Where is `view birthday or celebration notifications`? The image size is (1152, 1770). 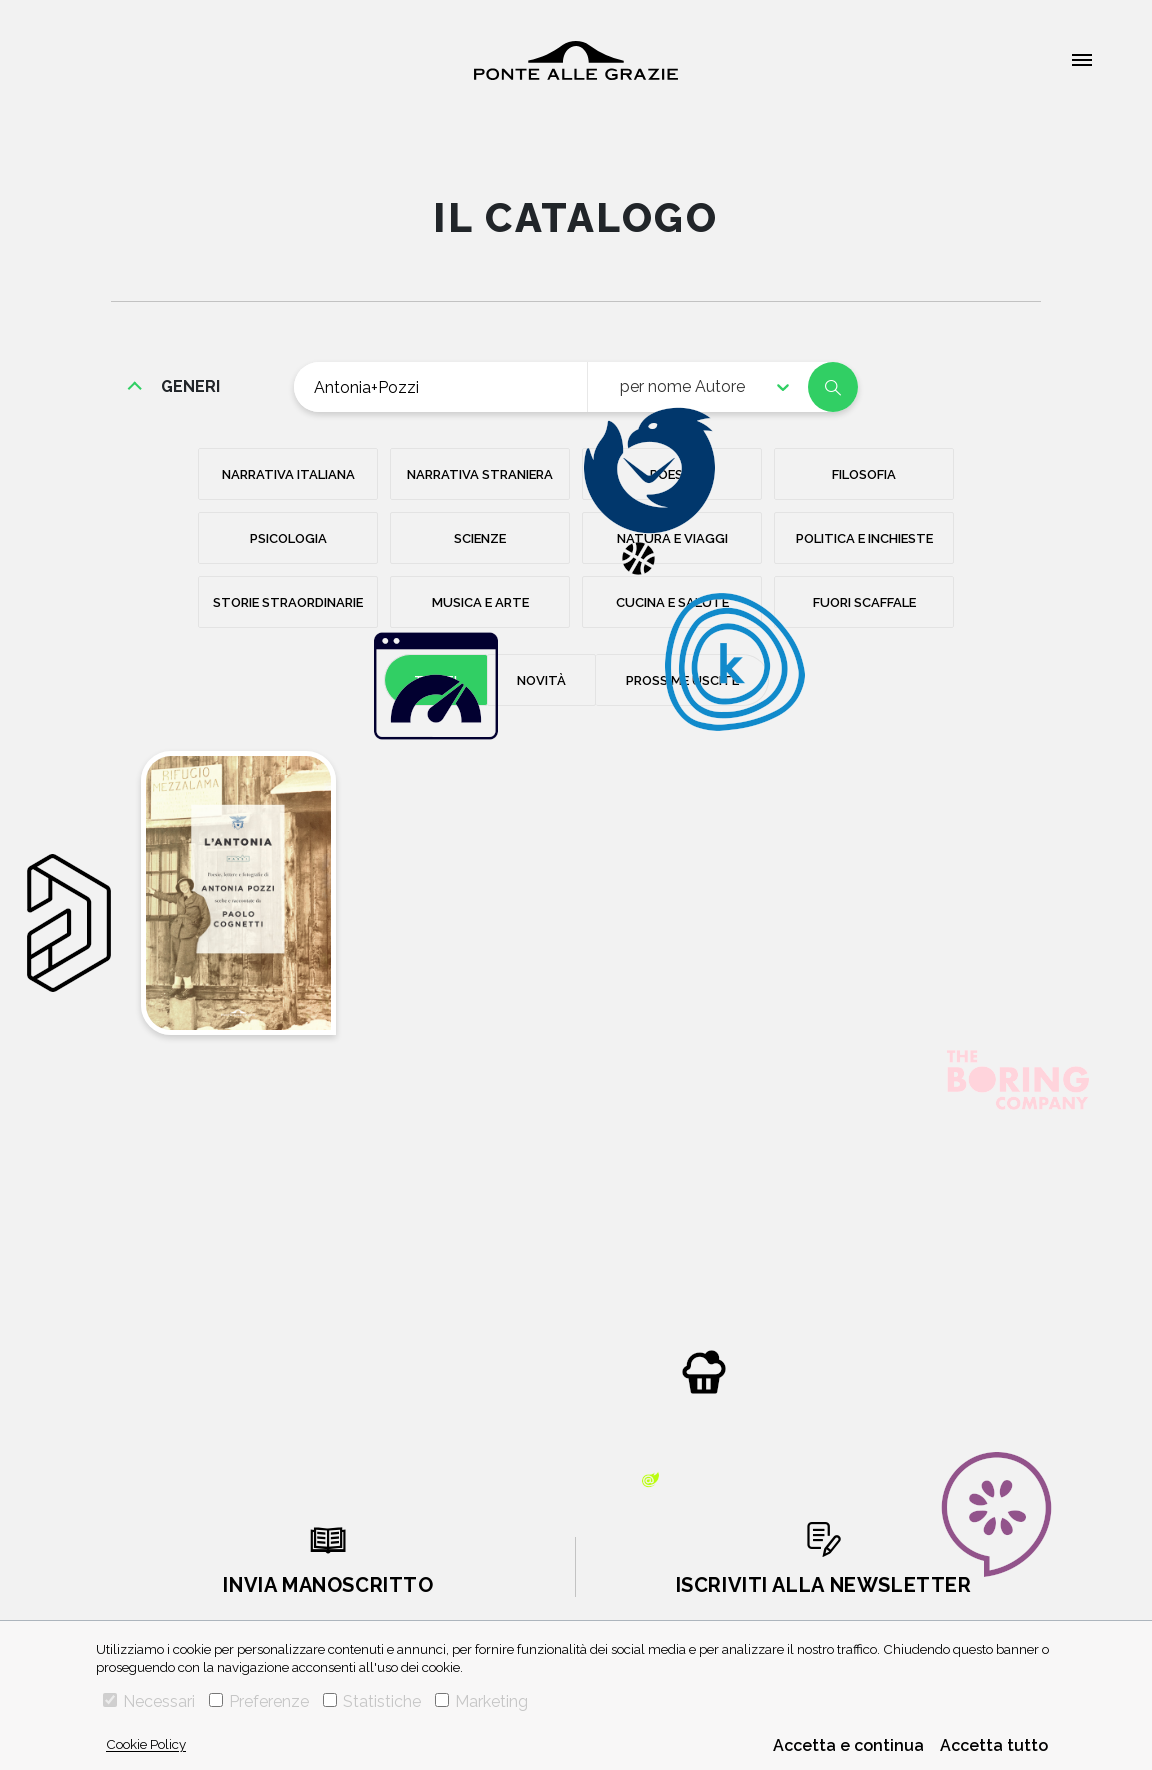
view birthday or celebration notifications is located at coordinates (704, 1372).